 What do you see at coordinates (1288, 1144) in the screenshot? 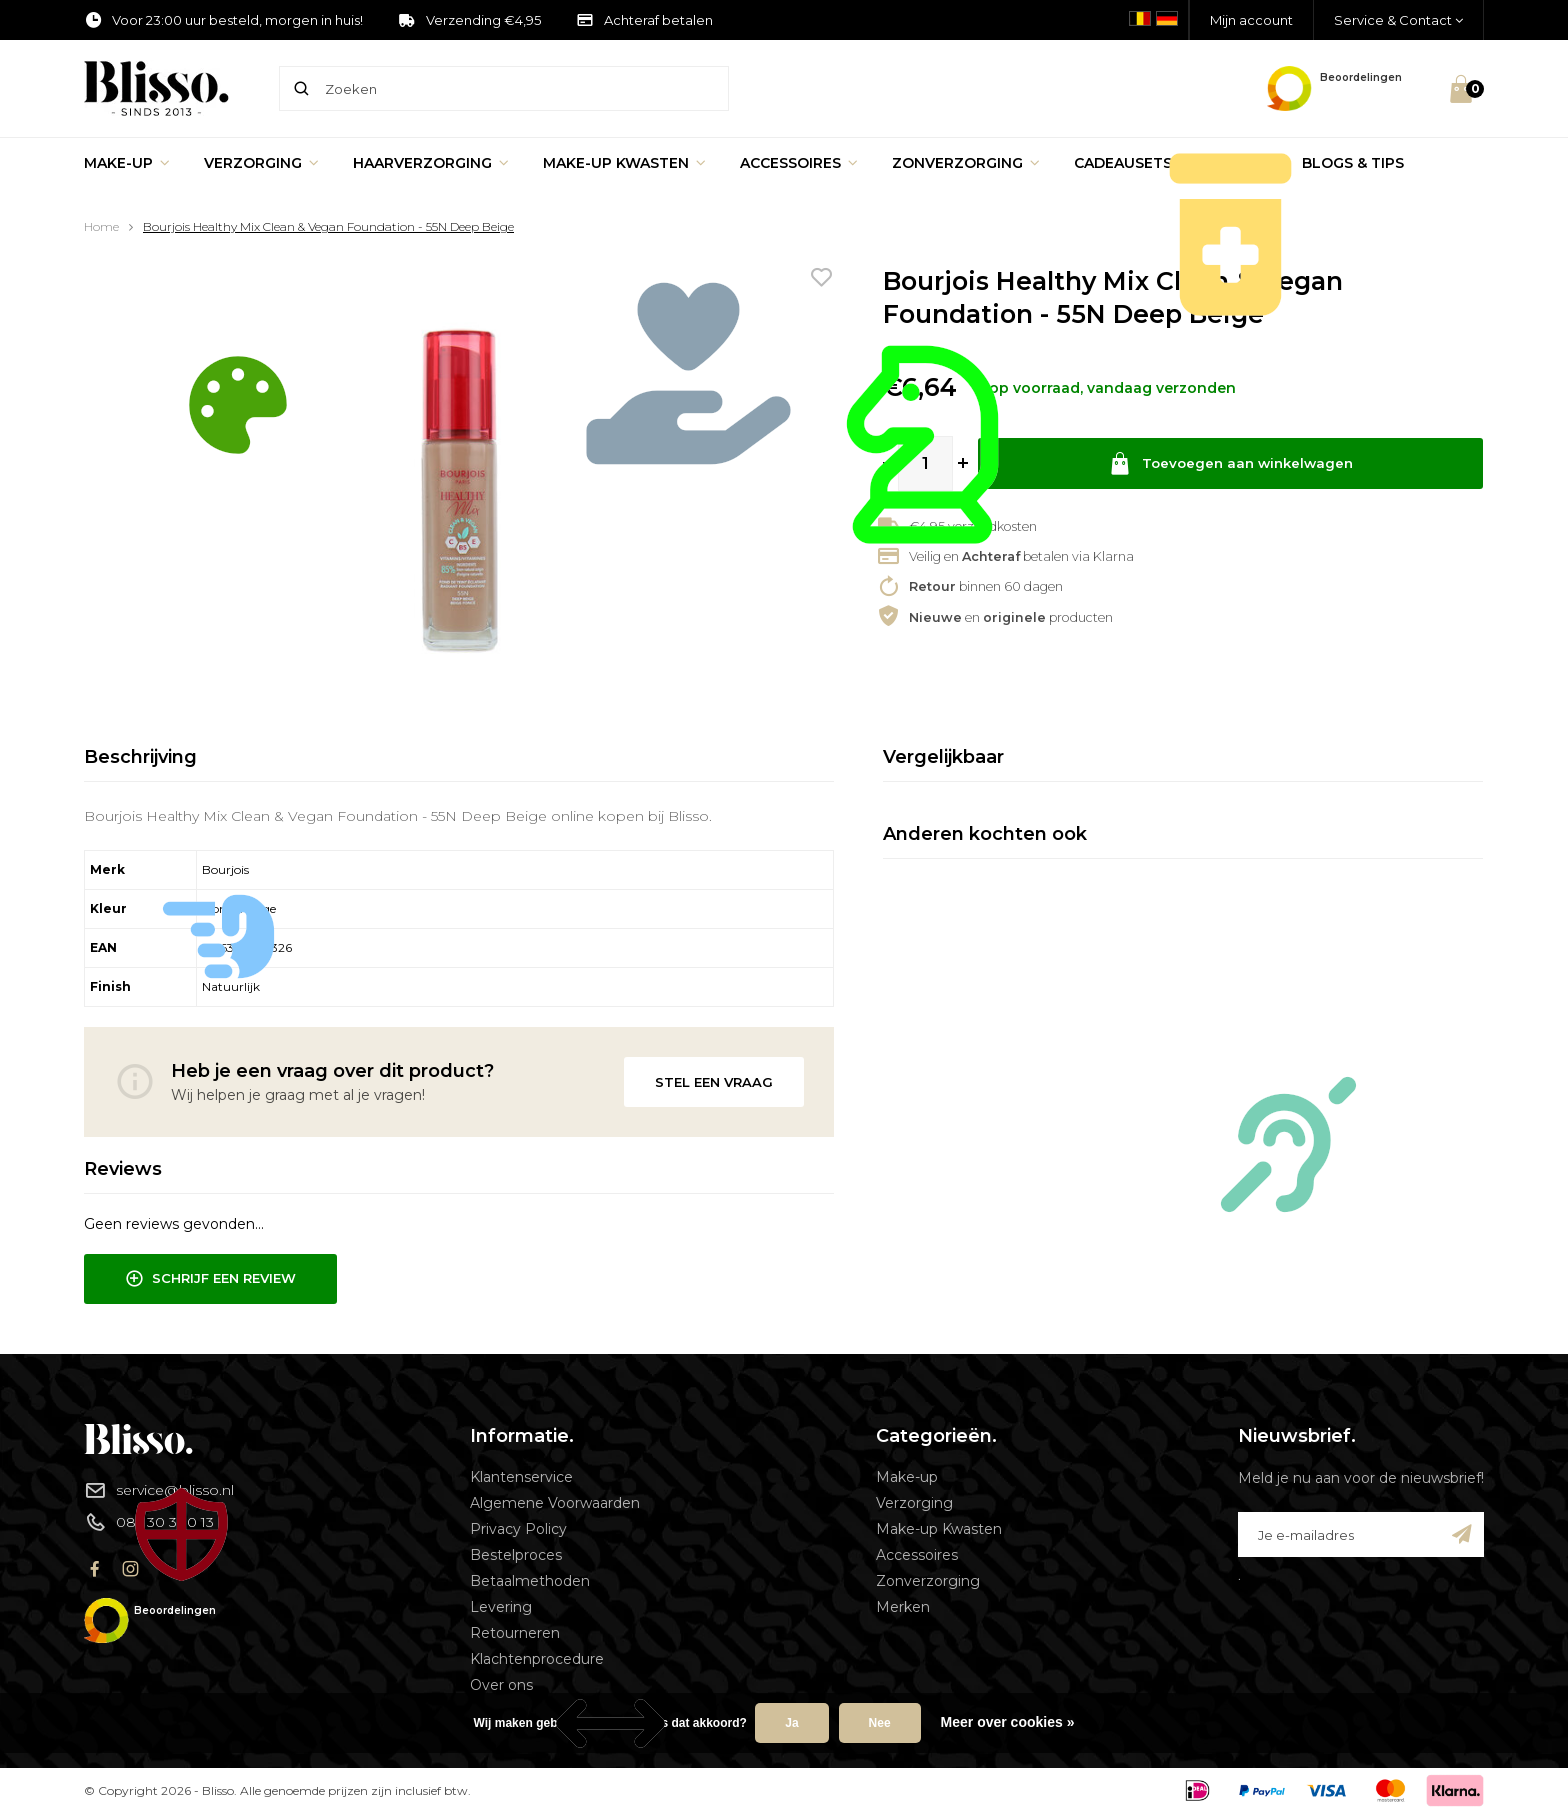
I see `indicates deaf or hard of hearing accessibility option` at bounding box center [1288, 1144].